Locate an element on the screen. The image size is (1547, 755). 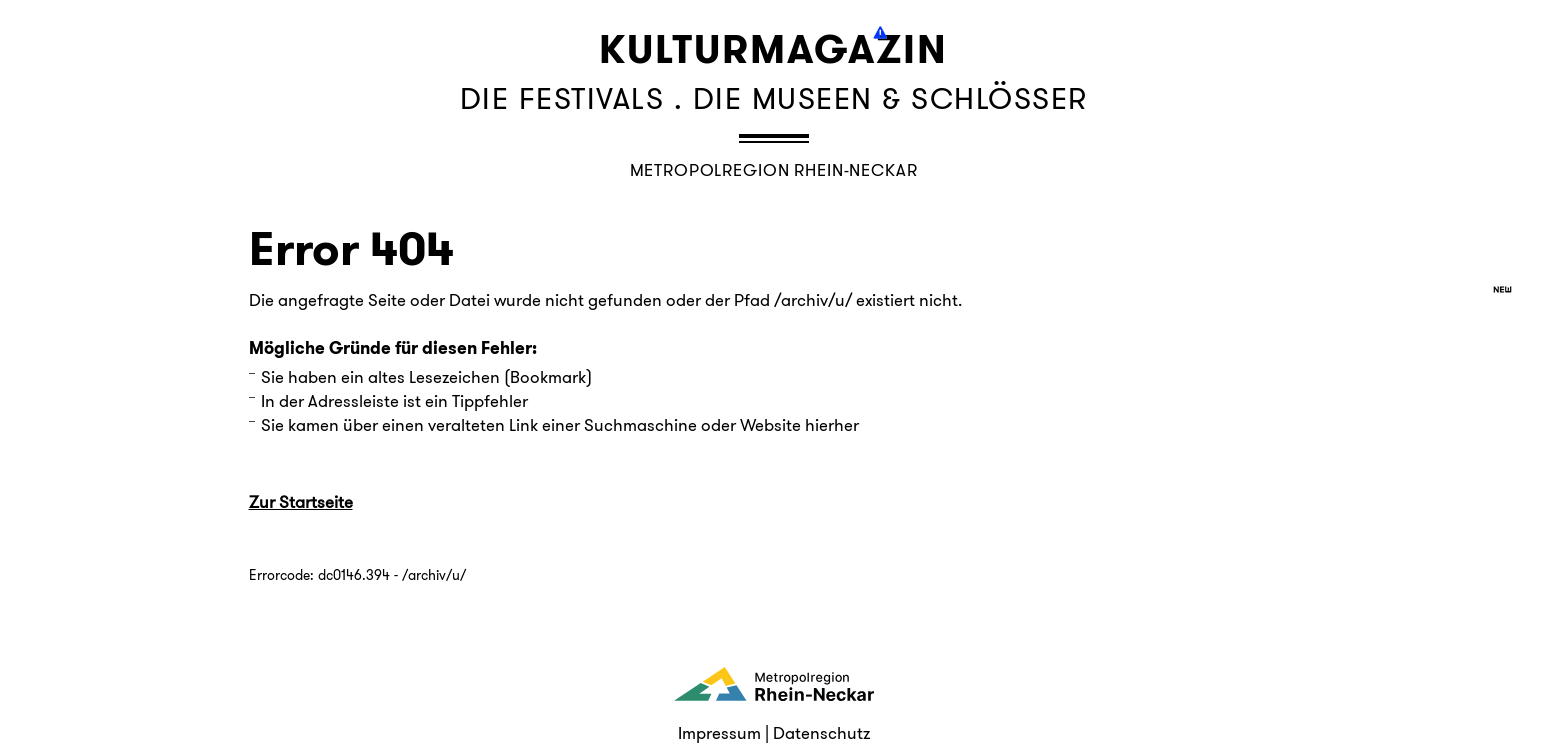
indicates new content or recently added items is located at coordinates (1502, 289).